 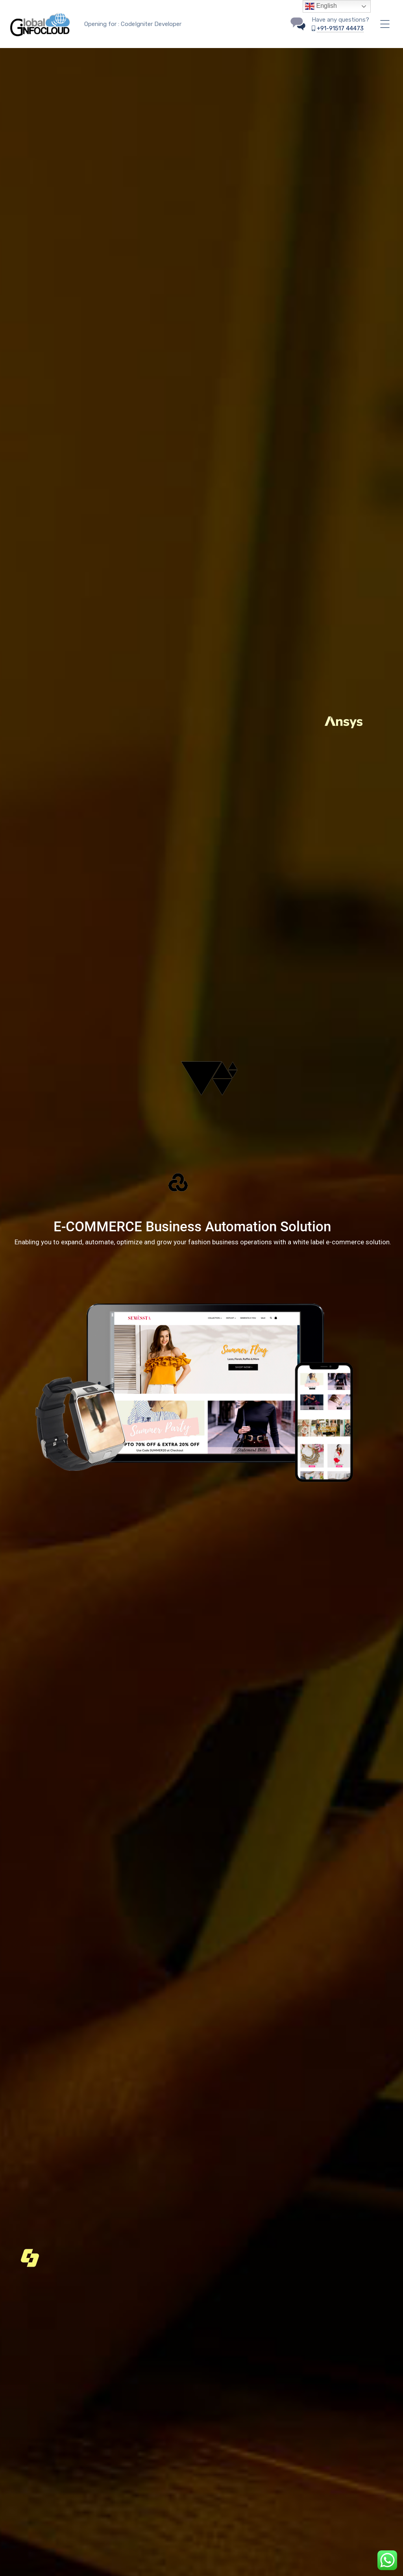 What do you see at coordinates (344, 722) in the screenshot?
I see `ansys engineering simulation software logo` at bounding box center [344, 722].